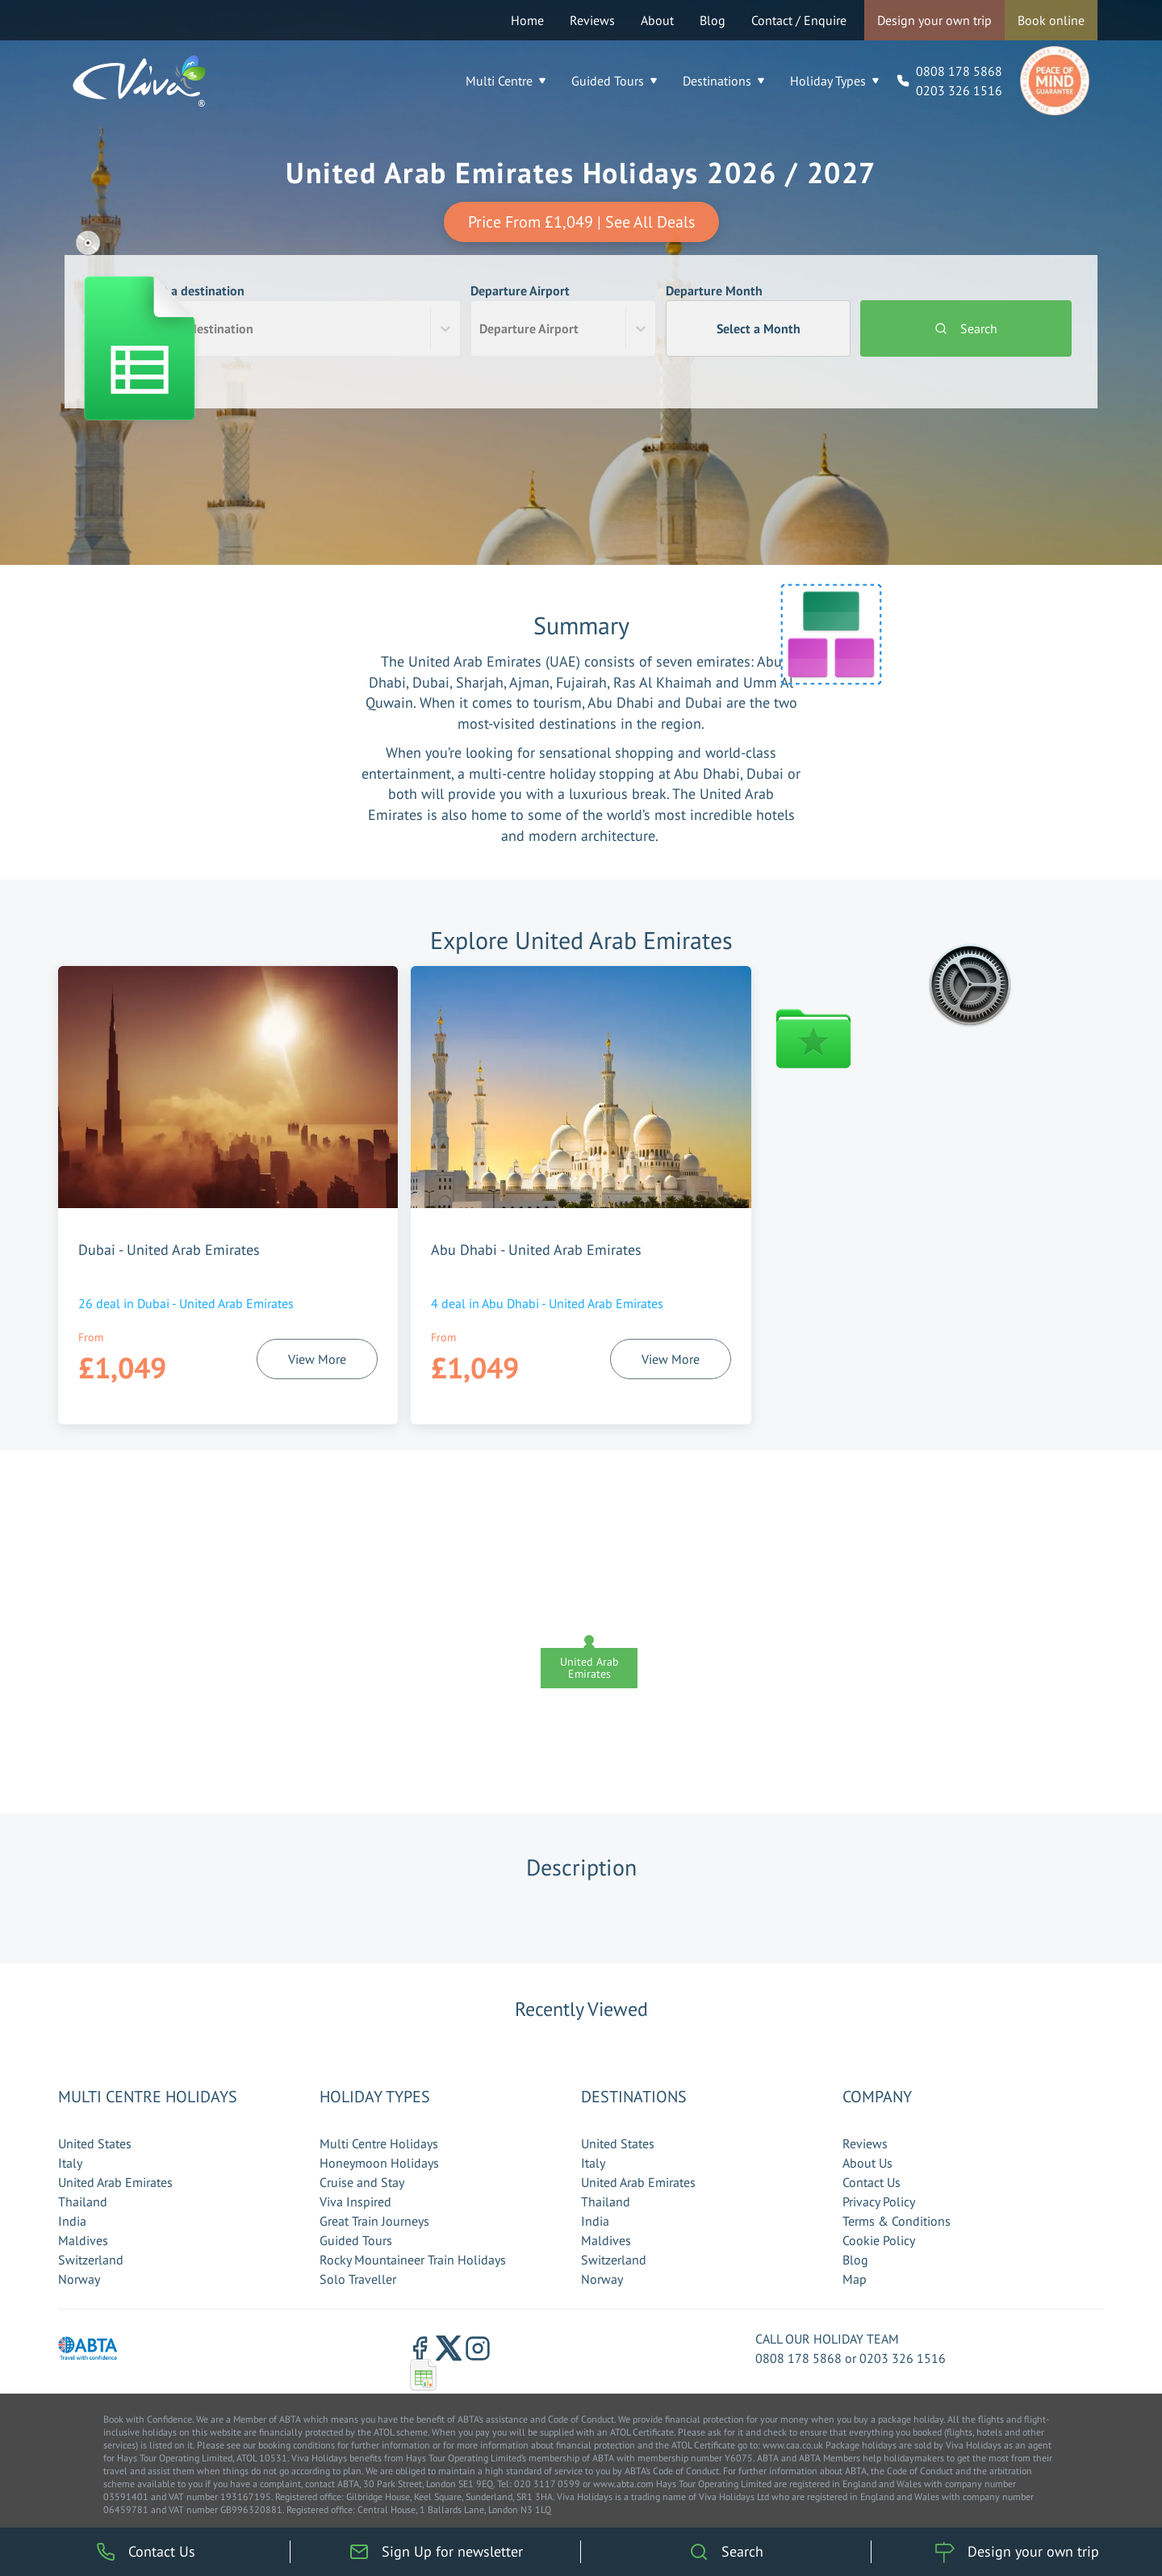 The width and height of the screenshot is (1162, 2576). I want to click on select all items in the current view, so click(831, 634).